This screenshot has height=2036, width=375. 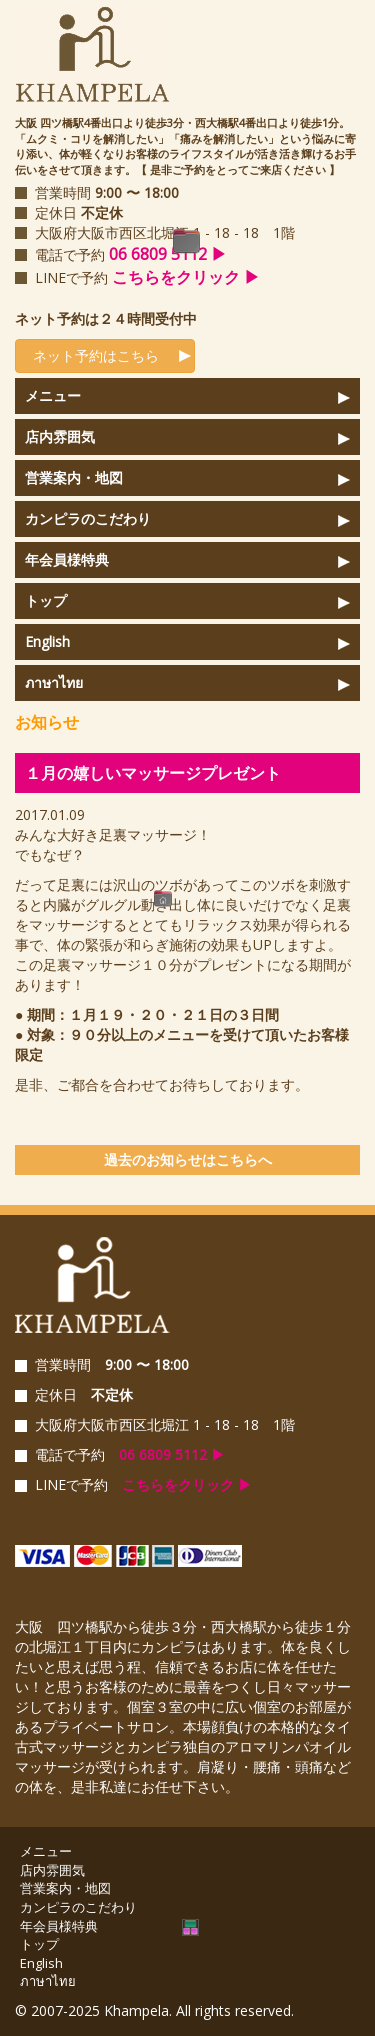 I want to click on access your home folder, so click(x=163, y=898).